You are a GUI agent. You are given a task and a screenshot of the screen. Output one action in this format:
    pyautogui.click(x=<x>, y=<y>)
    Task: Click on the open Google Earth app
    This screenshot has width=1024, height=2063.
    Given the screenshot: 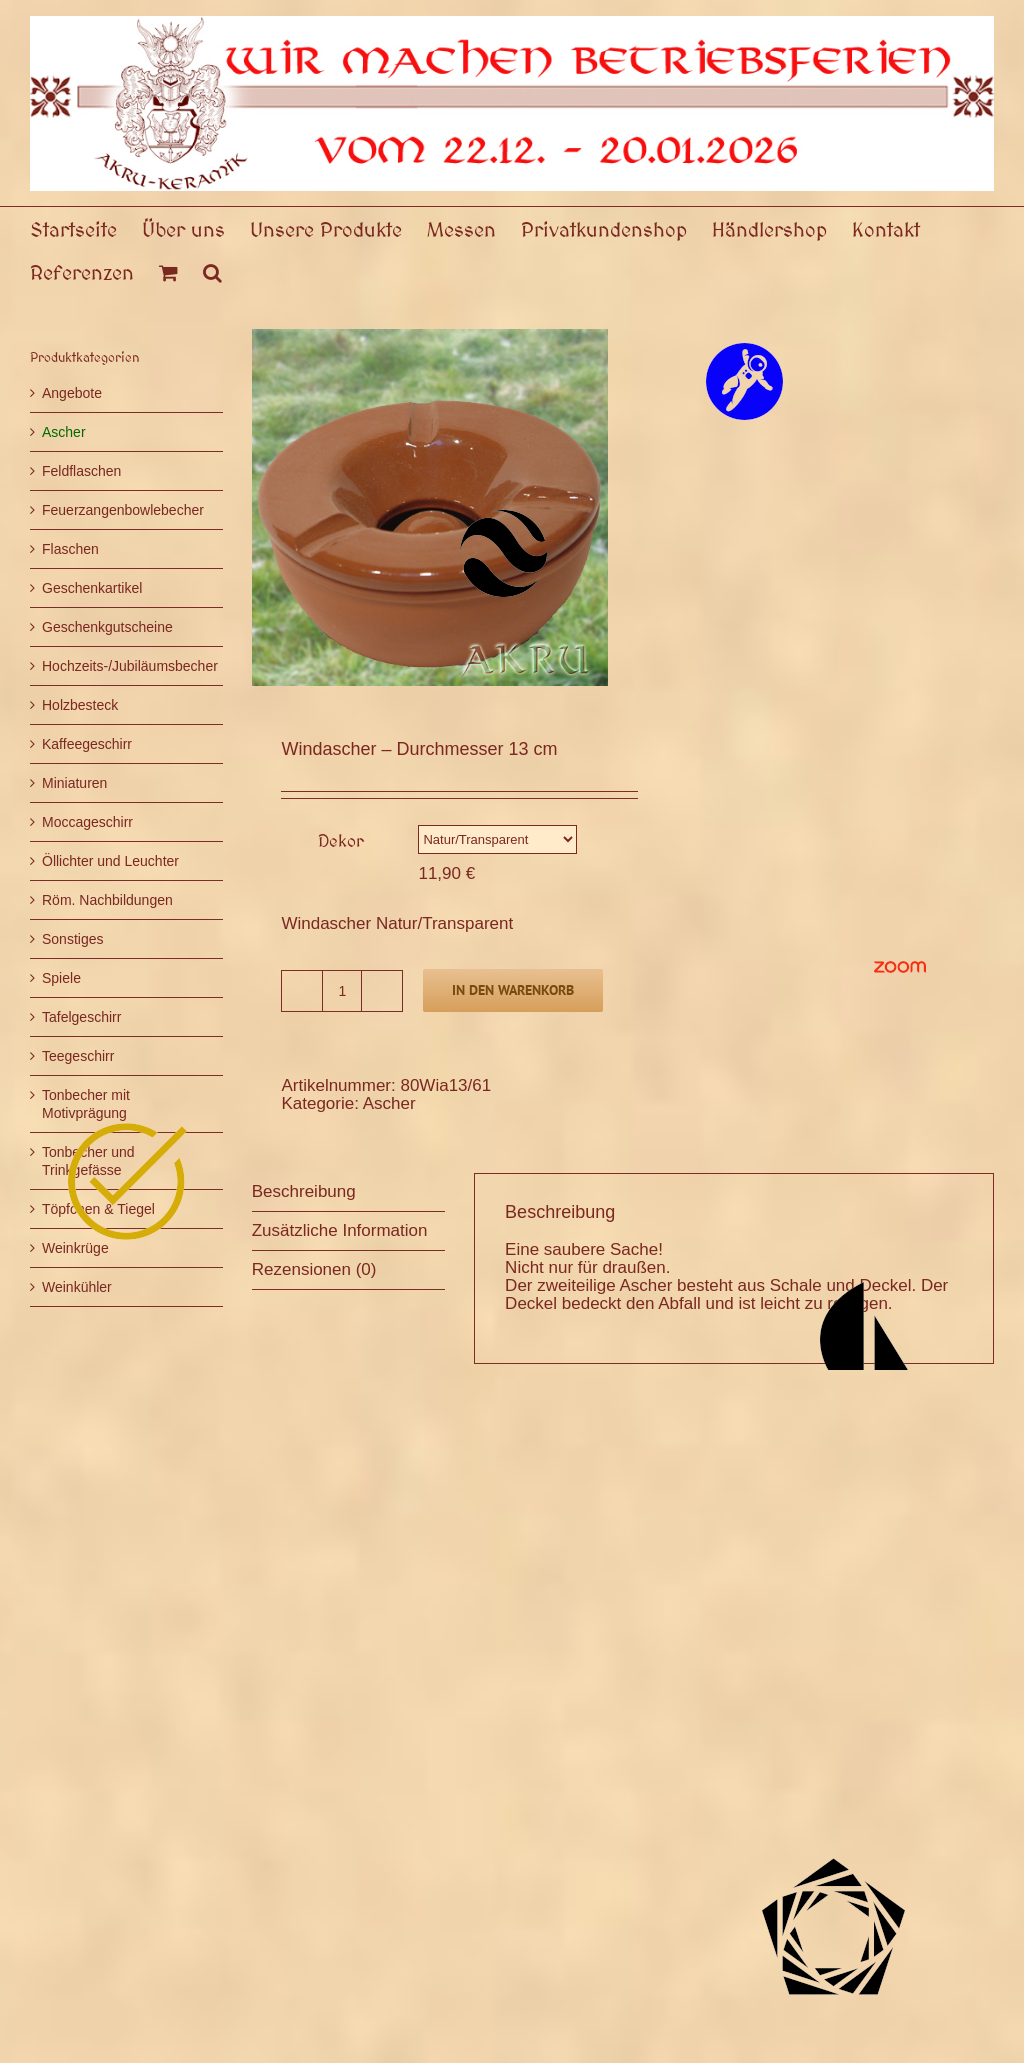 What is the action you would take?
    pyautogui.click(x=503, y=553)
    